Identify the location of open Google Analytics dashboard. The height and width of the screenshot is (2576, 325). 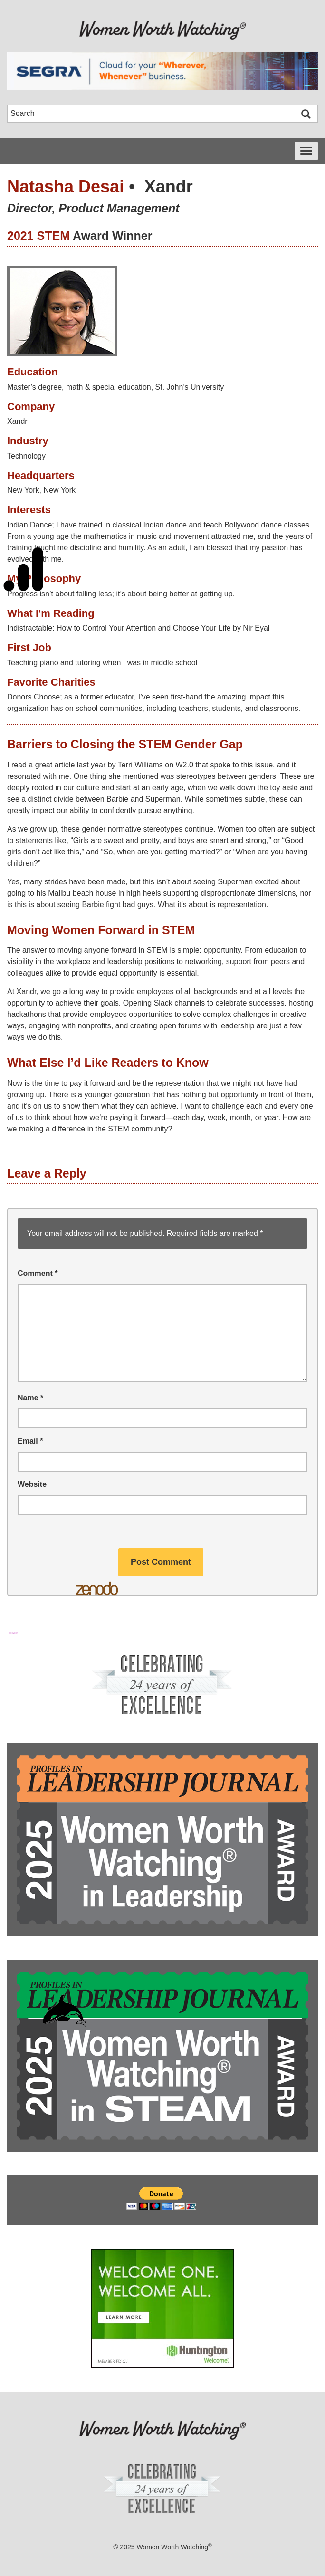
(23, 569).